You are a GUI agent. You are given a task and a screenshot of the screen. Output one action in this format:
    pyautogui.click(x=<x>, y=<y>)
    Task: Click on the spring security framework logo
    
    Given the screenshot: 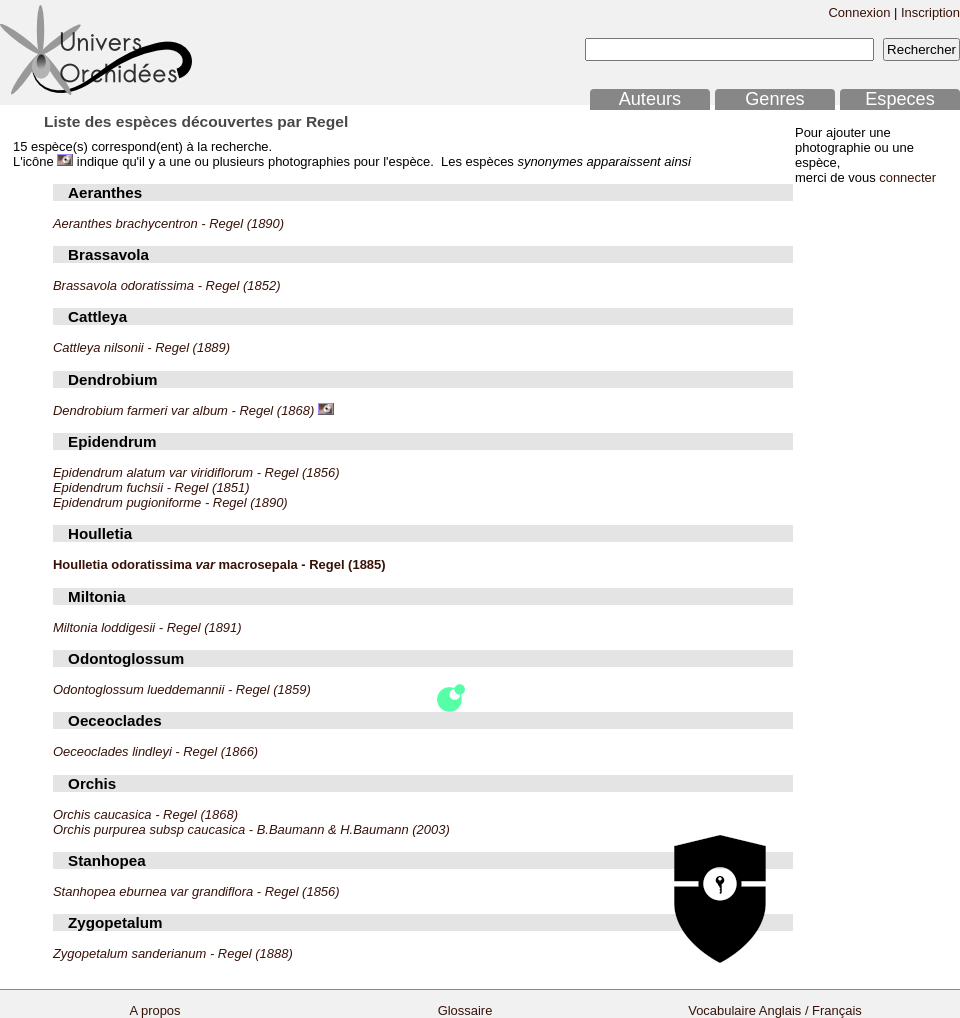 What is the action you would take?
    pyautogui.click(x=720, y=899)
    